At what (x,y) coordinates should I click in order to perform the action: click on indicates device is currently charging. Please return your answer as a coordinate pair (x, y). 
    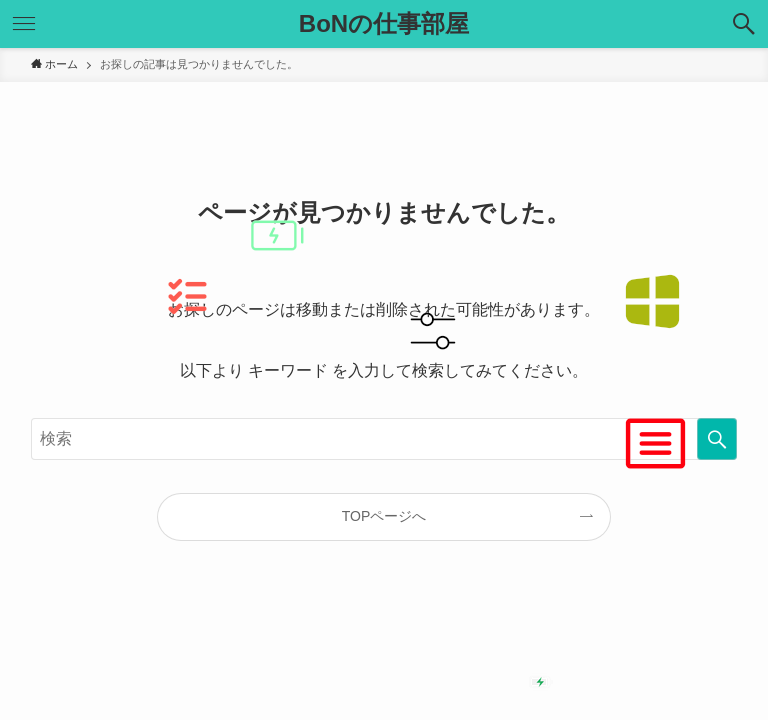
    Looking at the image, I should click on (276, 235).